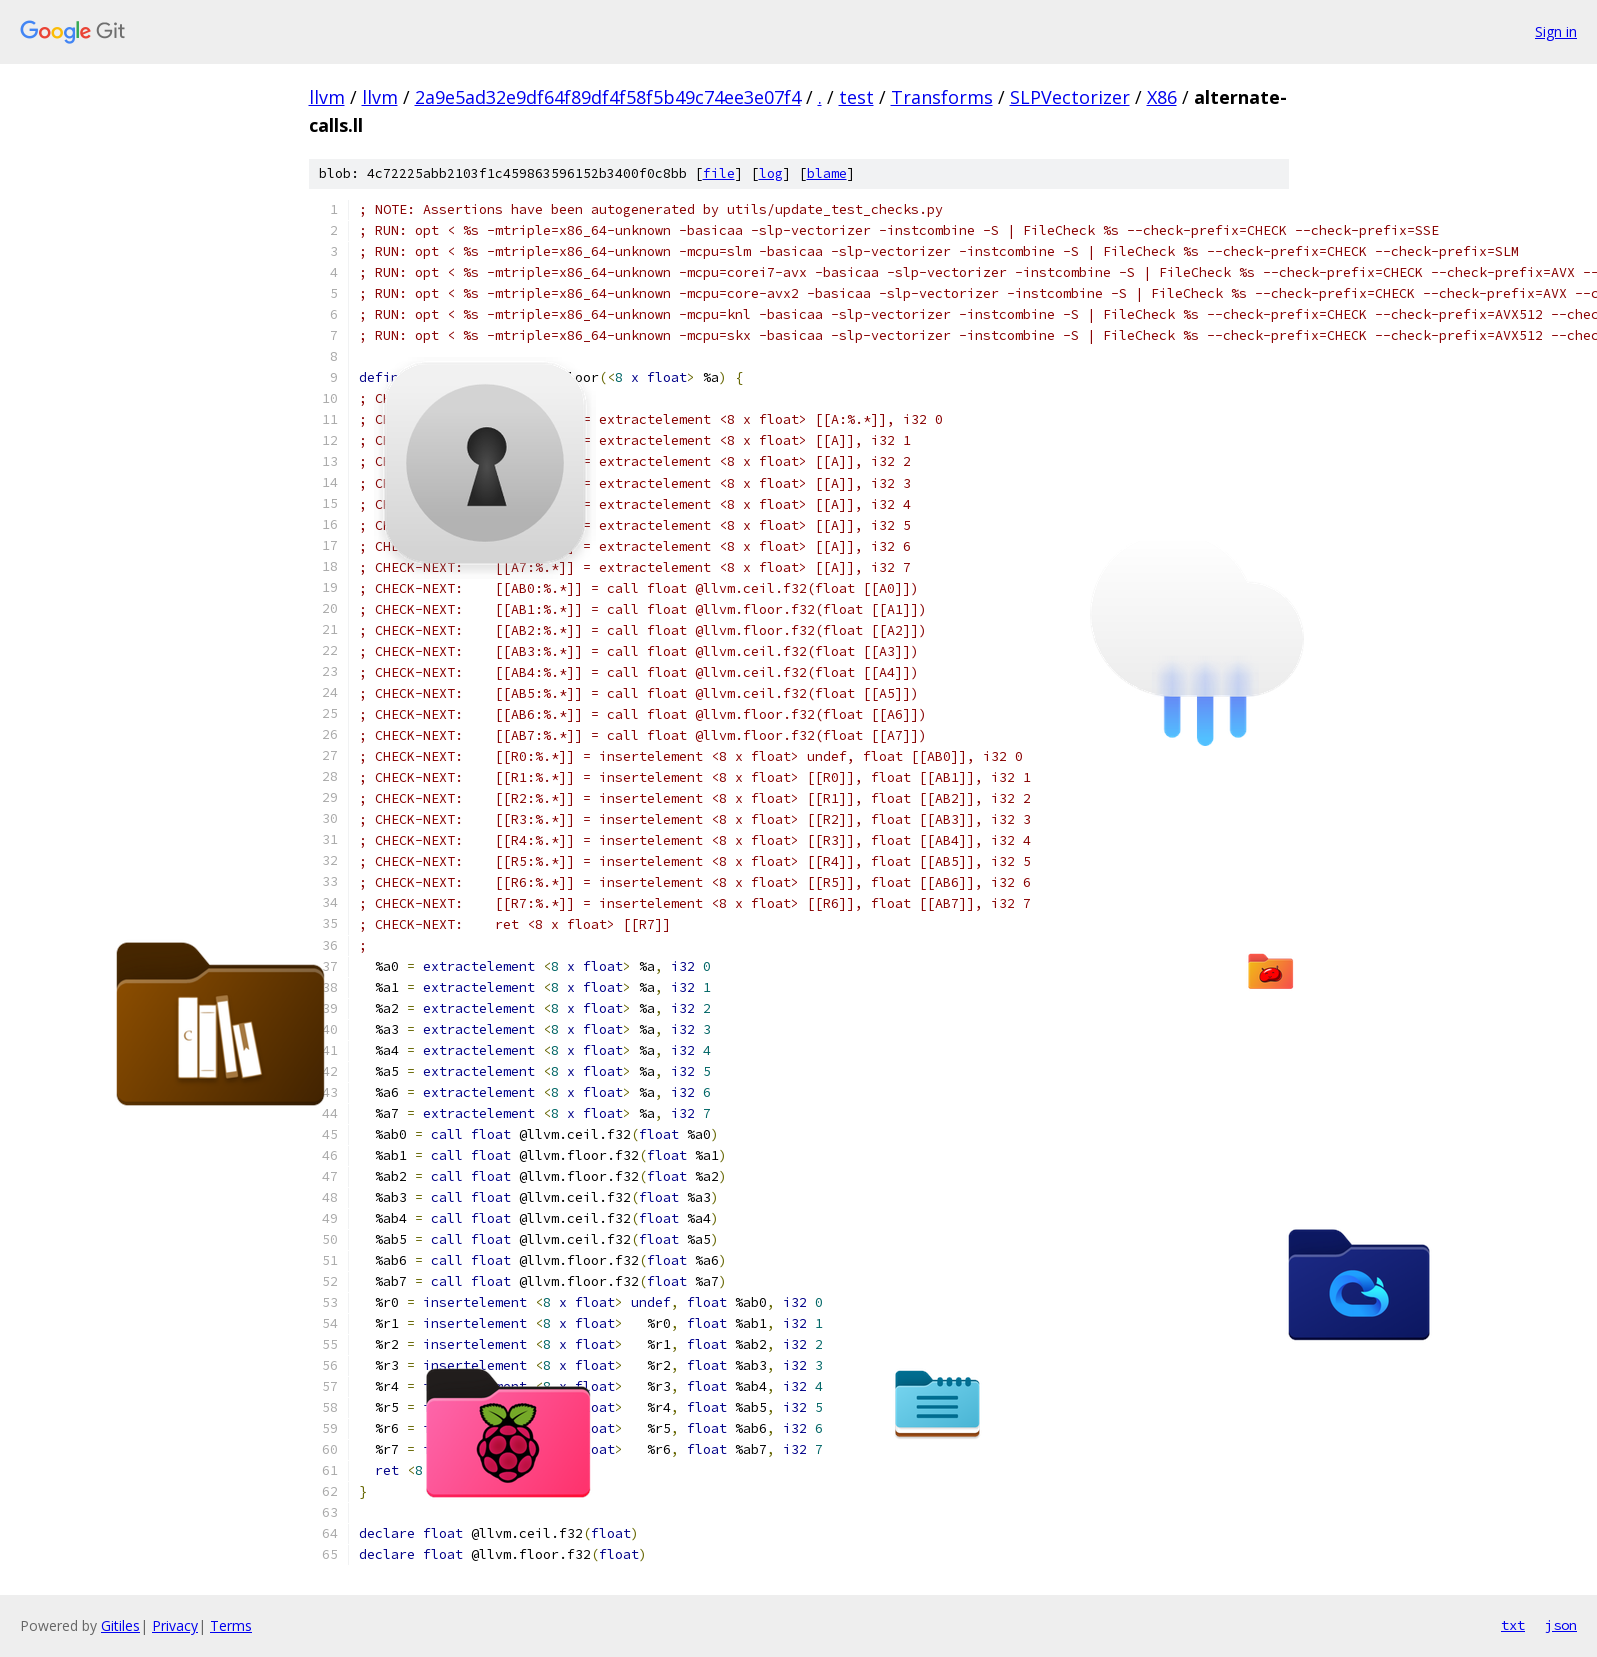 This screenshot has width=1597, height=1657. I want to click on open wondershare inclowdz cloud storage folder, so click(1358, 1288).